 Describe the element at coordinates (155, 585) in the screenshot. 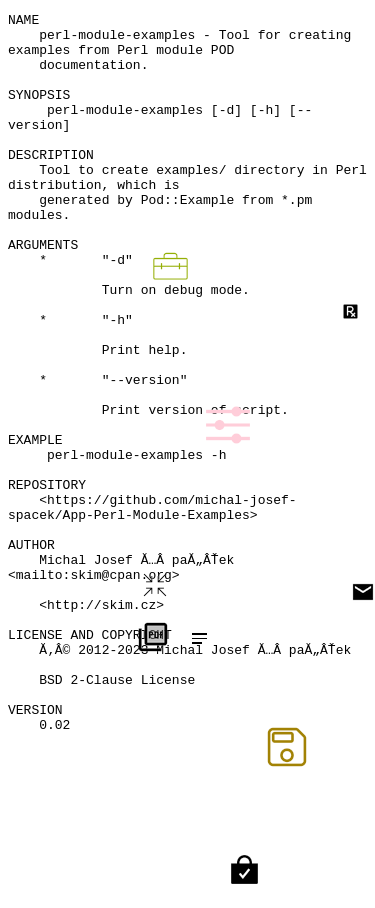

I see `collapse or minimize content` at that location.